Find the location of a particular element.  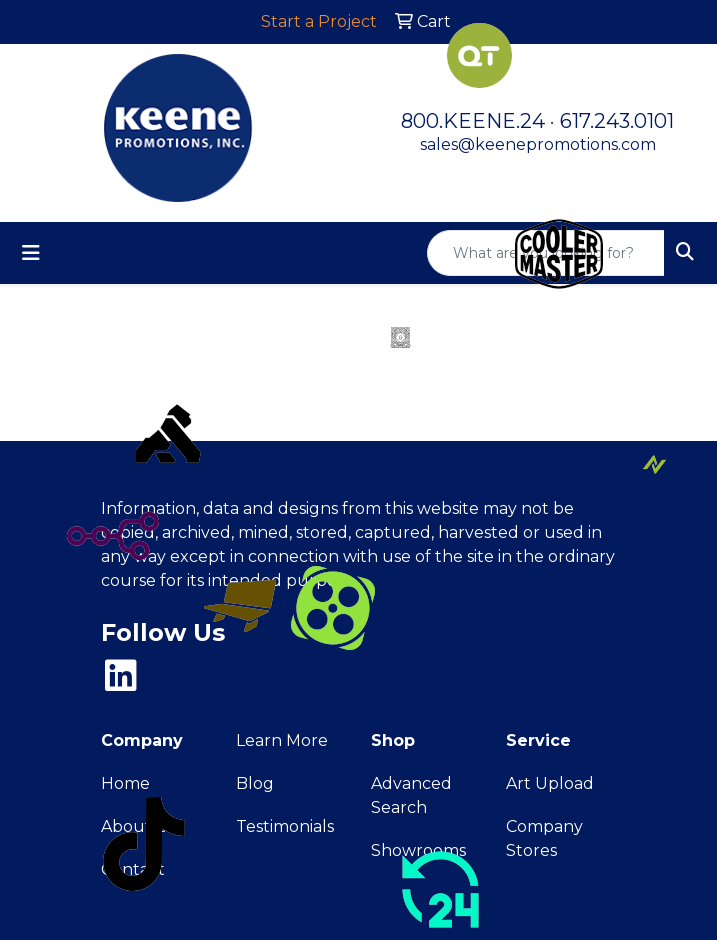

Cooler Master brand logo is located at coordinates (559, 254).